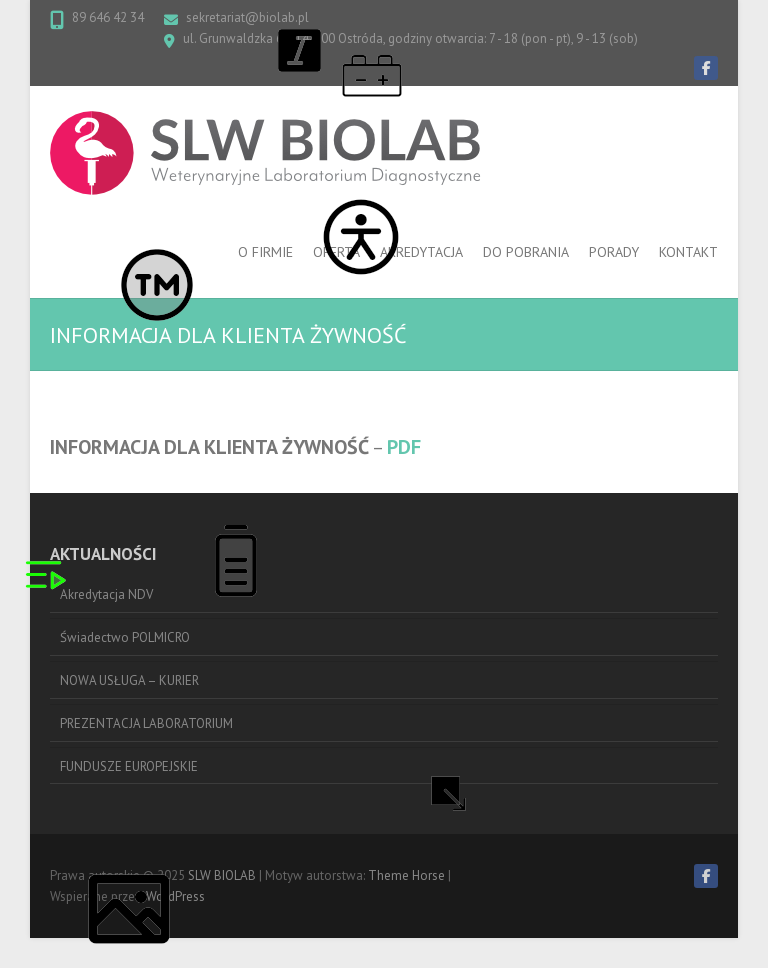 The height and width of the screenshot is (968, 768). What do you see at coordinates (361, 237) in the screenshot?
I see `view user profile` at bounding box center [361, 237].